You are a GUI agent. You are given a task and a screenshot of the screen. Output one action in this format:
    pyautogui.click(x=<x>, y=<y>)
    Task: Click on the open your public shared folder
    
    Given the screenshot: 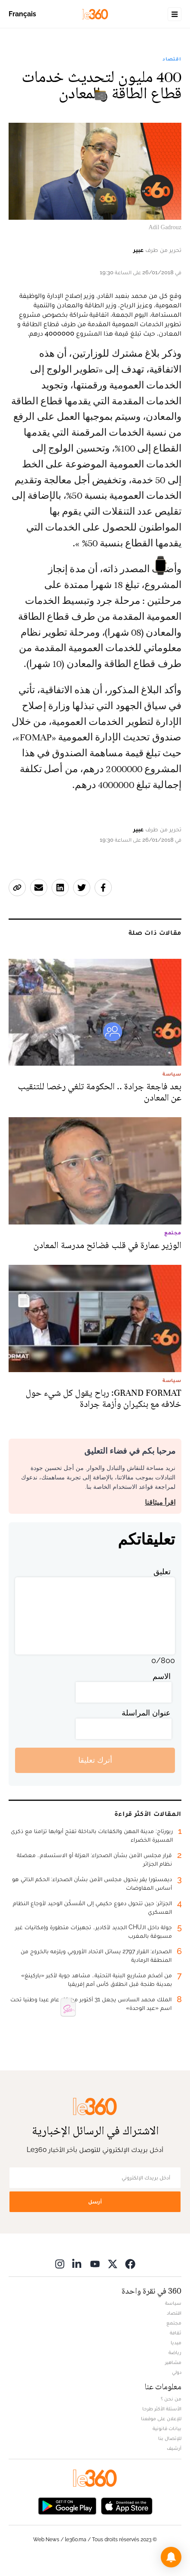 What is the action you would take?
    pyautogui.click(x=100, y=95)
    